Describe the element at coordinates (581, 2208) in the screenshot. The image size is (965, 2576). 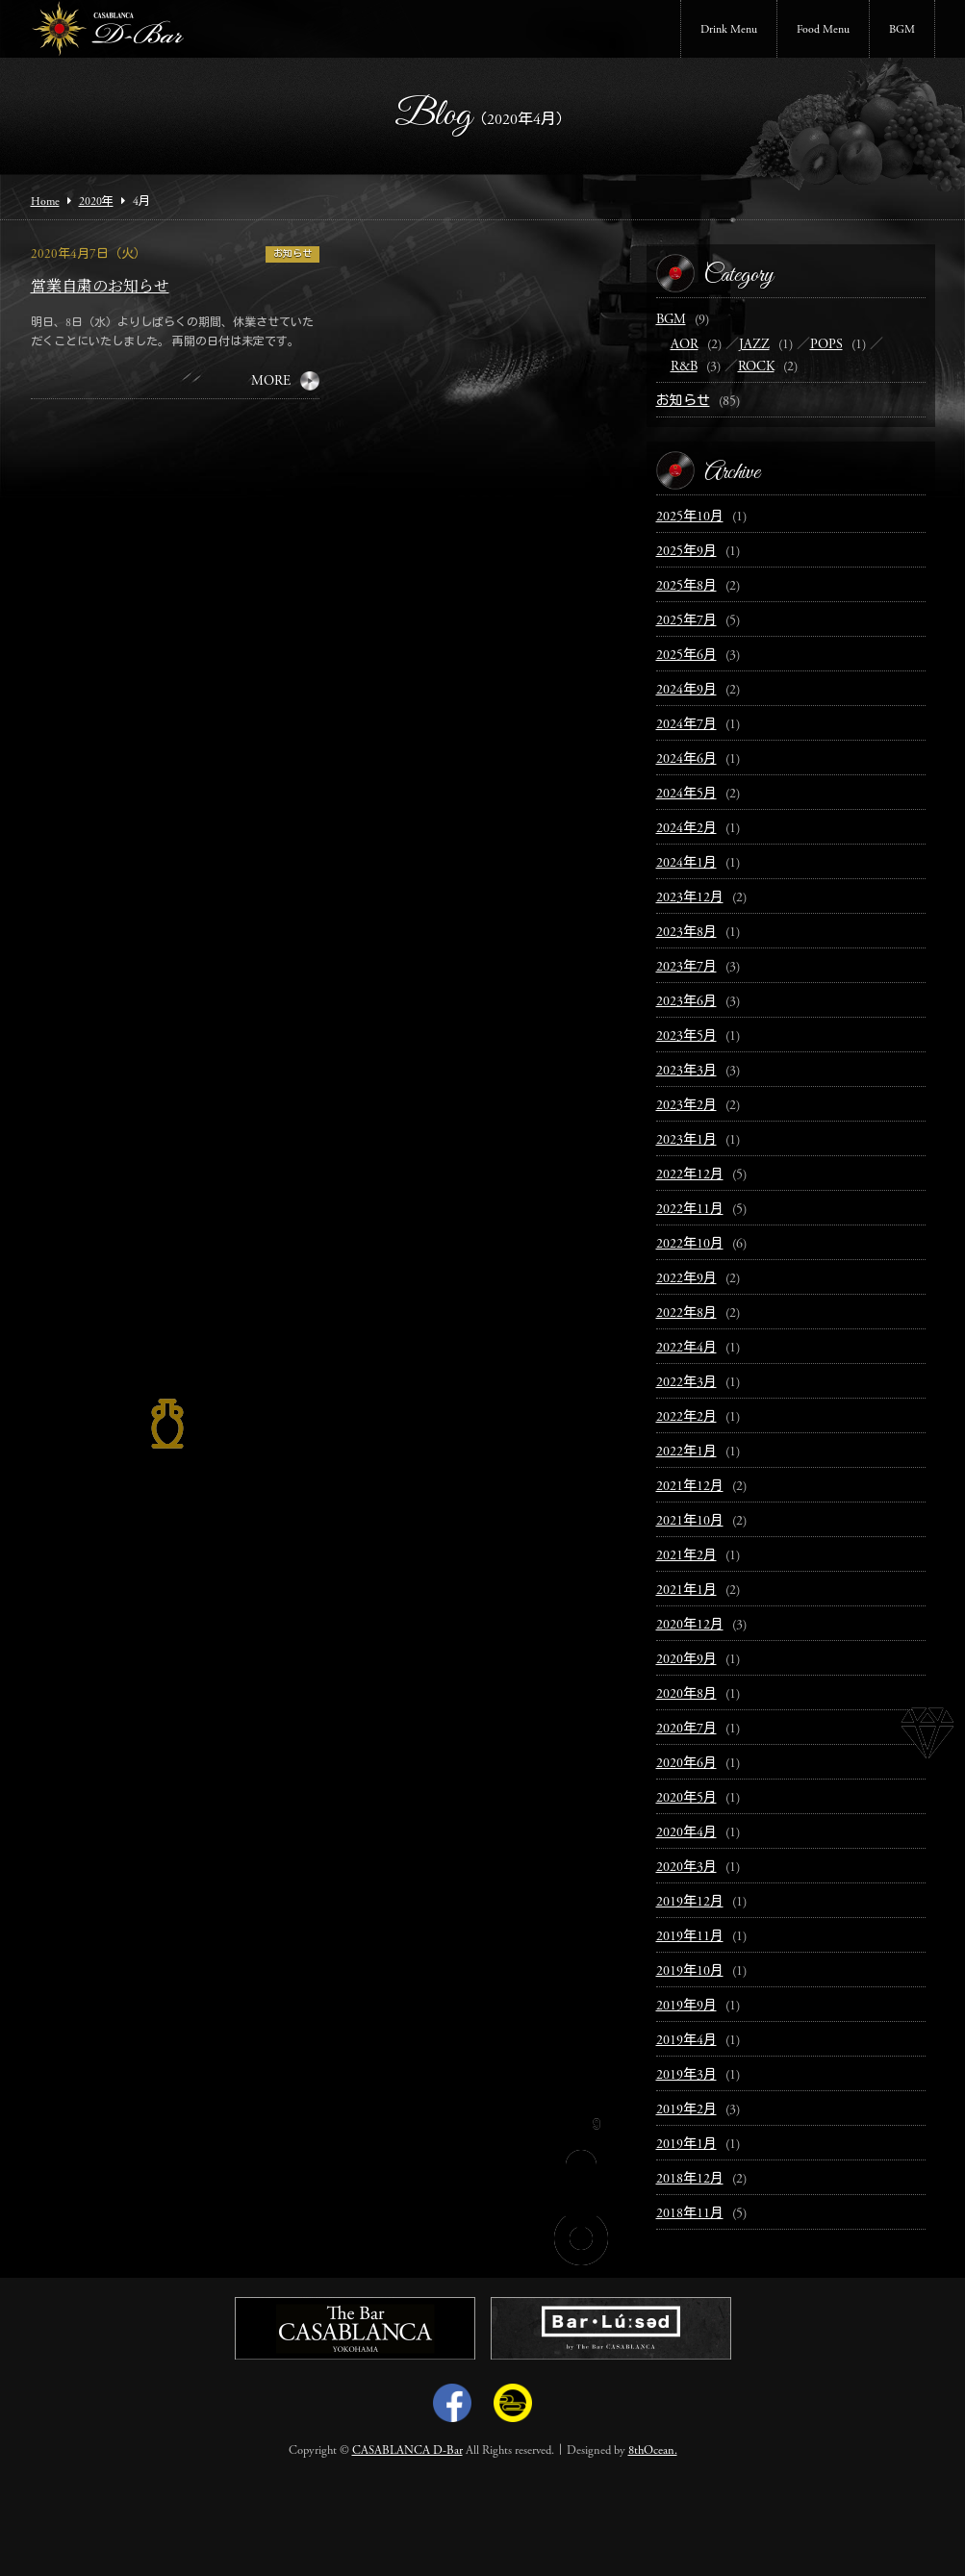
I see `view current temperature` at that location.